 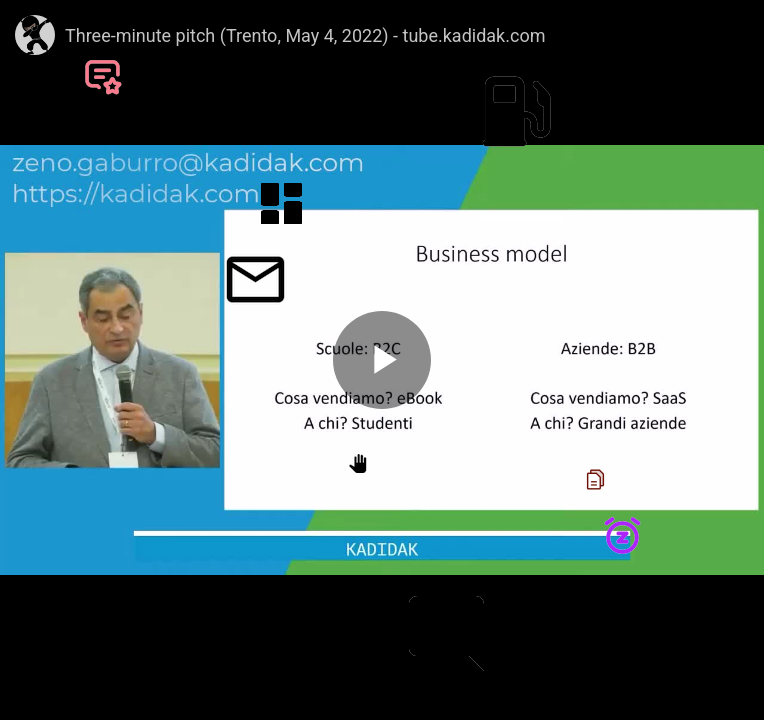 I want to click on open comments section, so click(x=446, y=633).